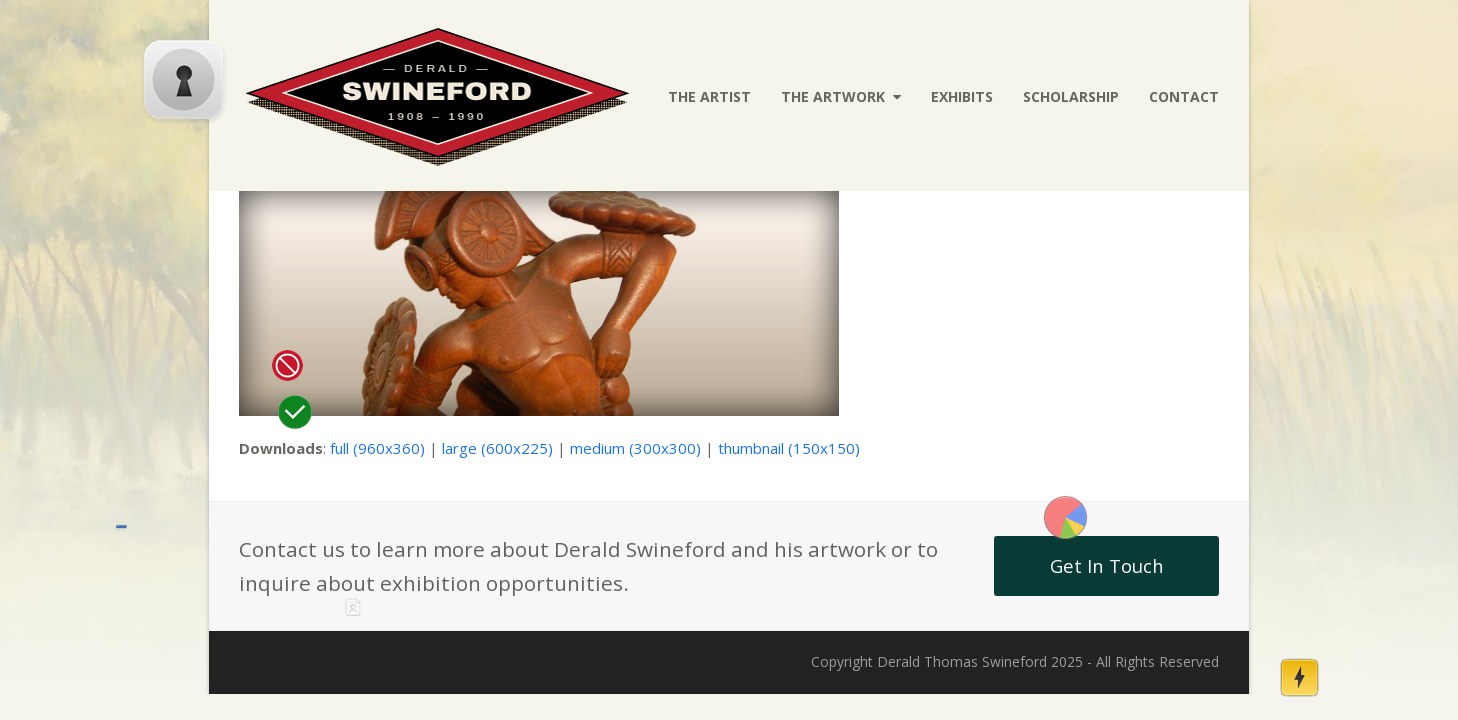 The height and width of the screenshot is (720, 1458). Describe the element at coordinates (353, 607) in the screenshot. I see `credits or attribution file` at that location.